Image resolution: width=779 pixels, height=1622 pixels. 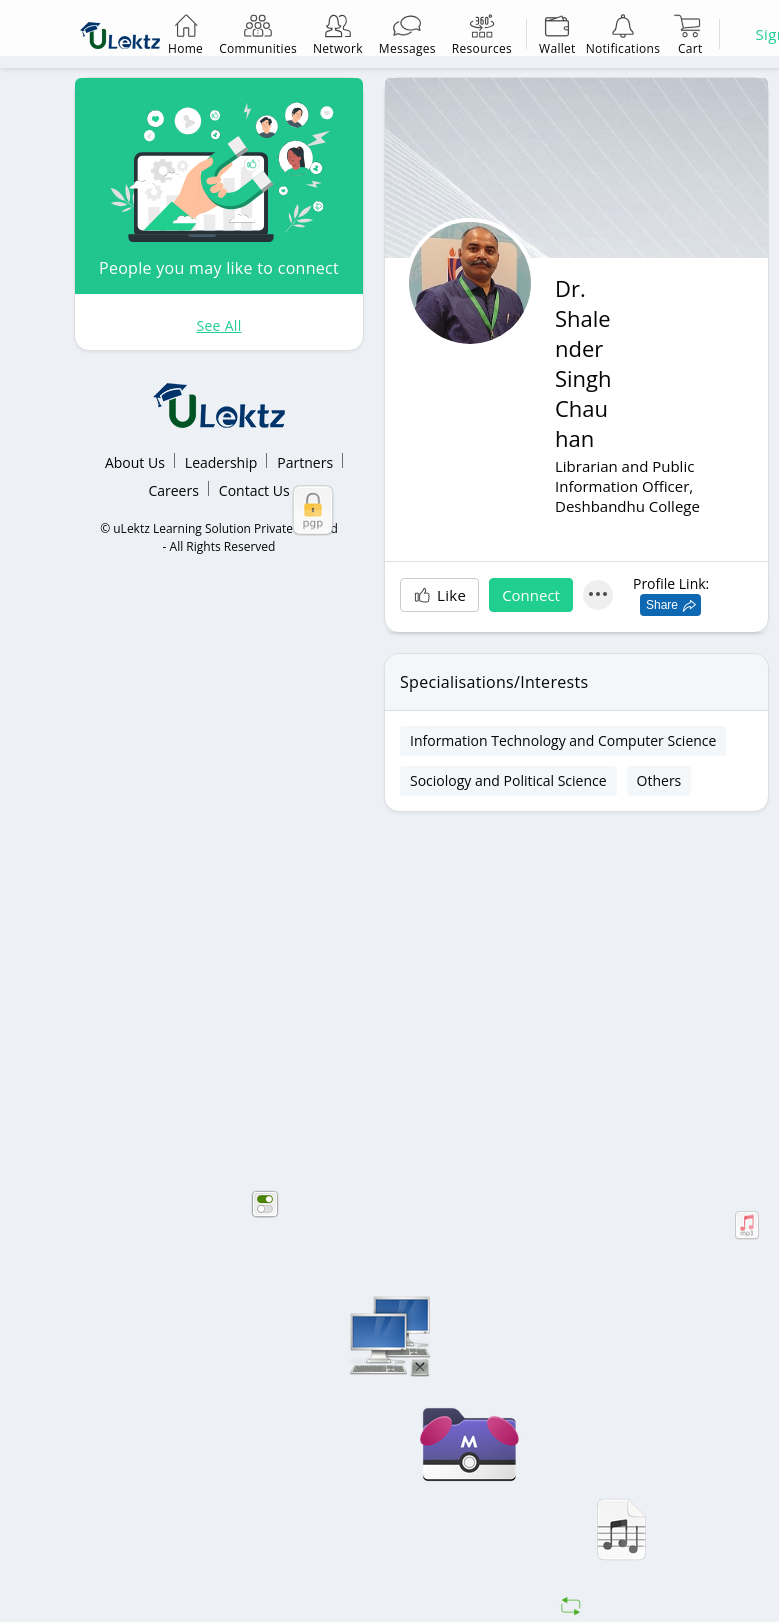 What do you see at coordinates (265, 1204) in the screenshot?
I see `open system tweaks or settings customization` at bounding box center [265, 1204].